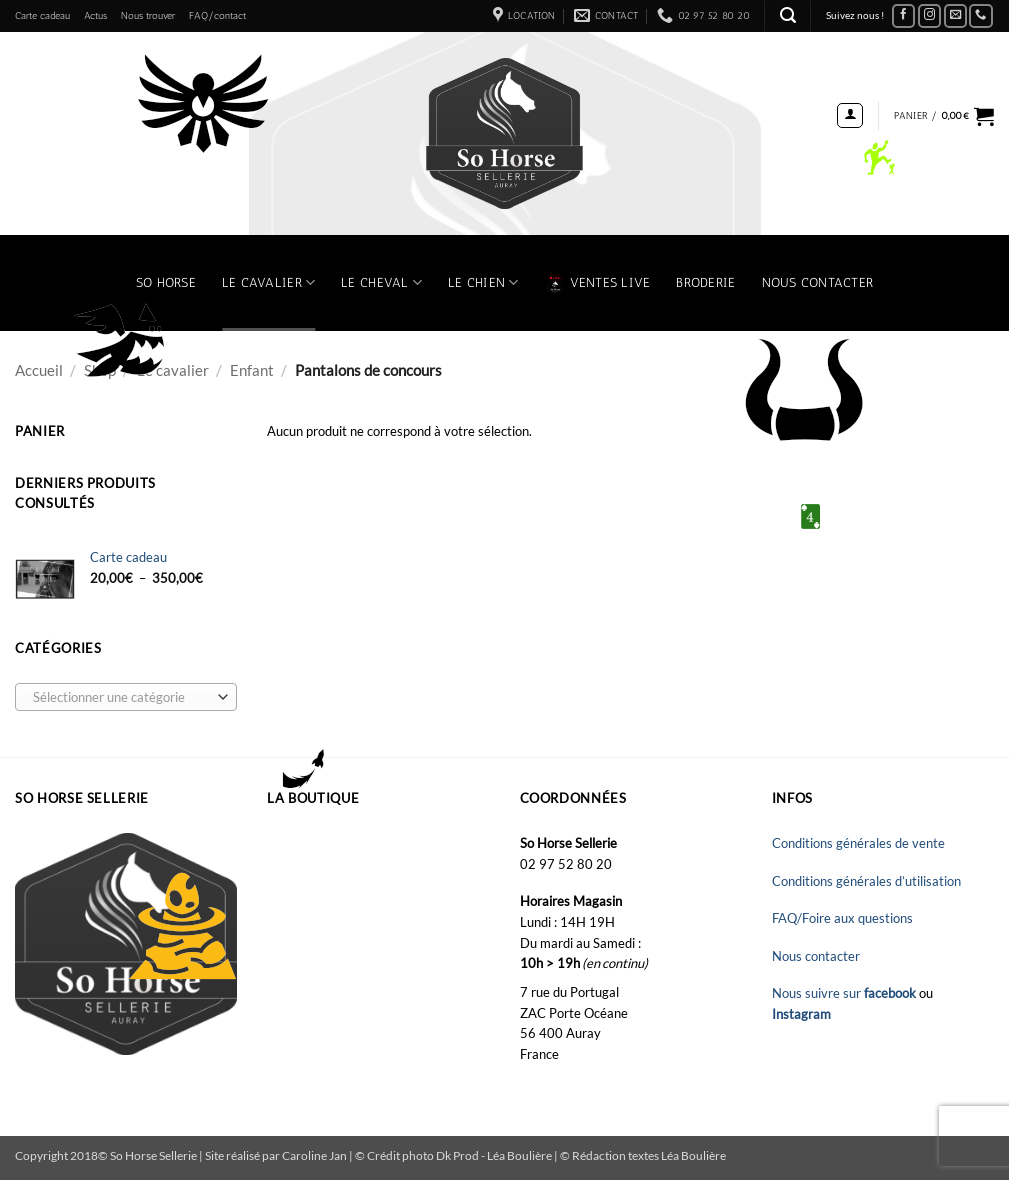 The height and width of the screenshot is (1180, 1009). Describe the element at coordinates (879, 157) in the screenshot. I see `select giant character class or race` at that location.